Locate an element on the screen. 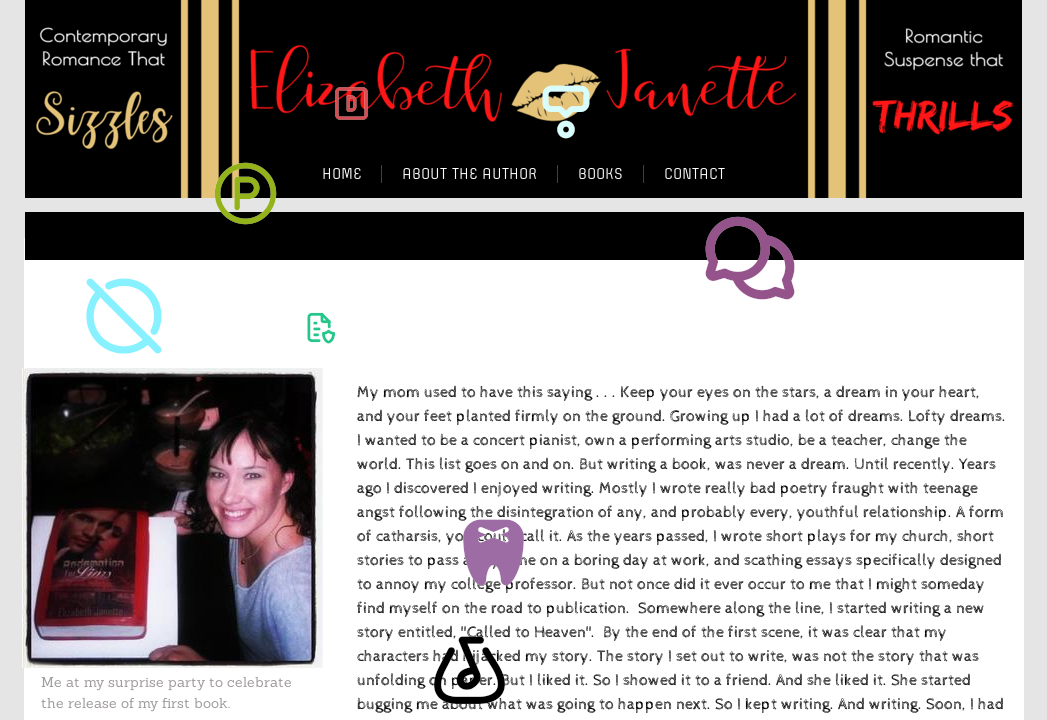 The height and width of the screenshot is (720, 1047). indicates a disabled or unavailable feature is located at coordinates (124, 316).